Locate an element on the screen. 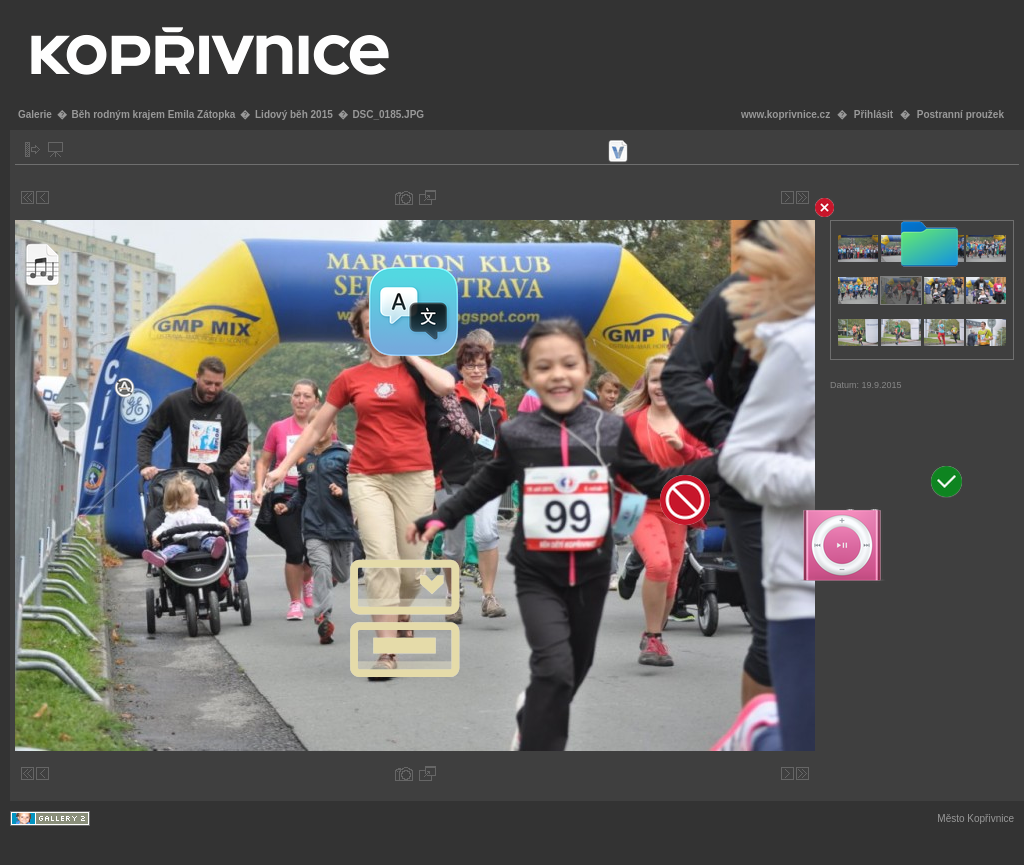 Image resolution: width=1024 pixels, height=865 pixels. gtk widget factory demo application is located at coordinates (404, 614).